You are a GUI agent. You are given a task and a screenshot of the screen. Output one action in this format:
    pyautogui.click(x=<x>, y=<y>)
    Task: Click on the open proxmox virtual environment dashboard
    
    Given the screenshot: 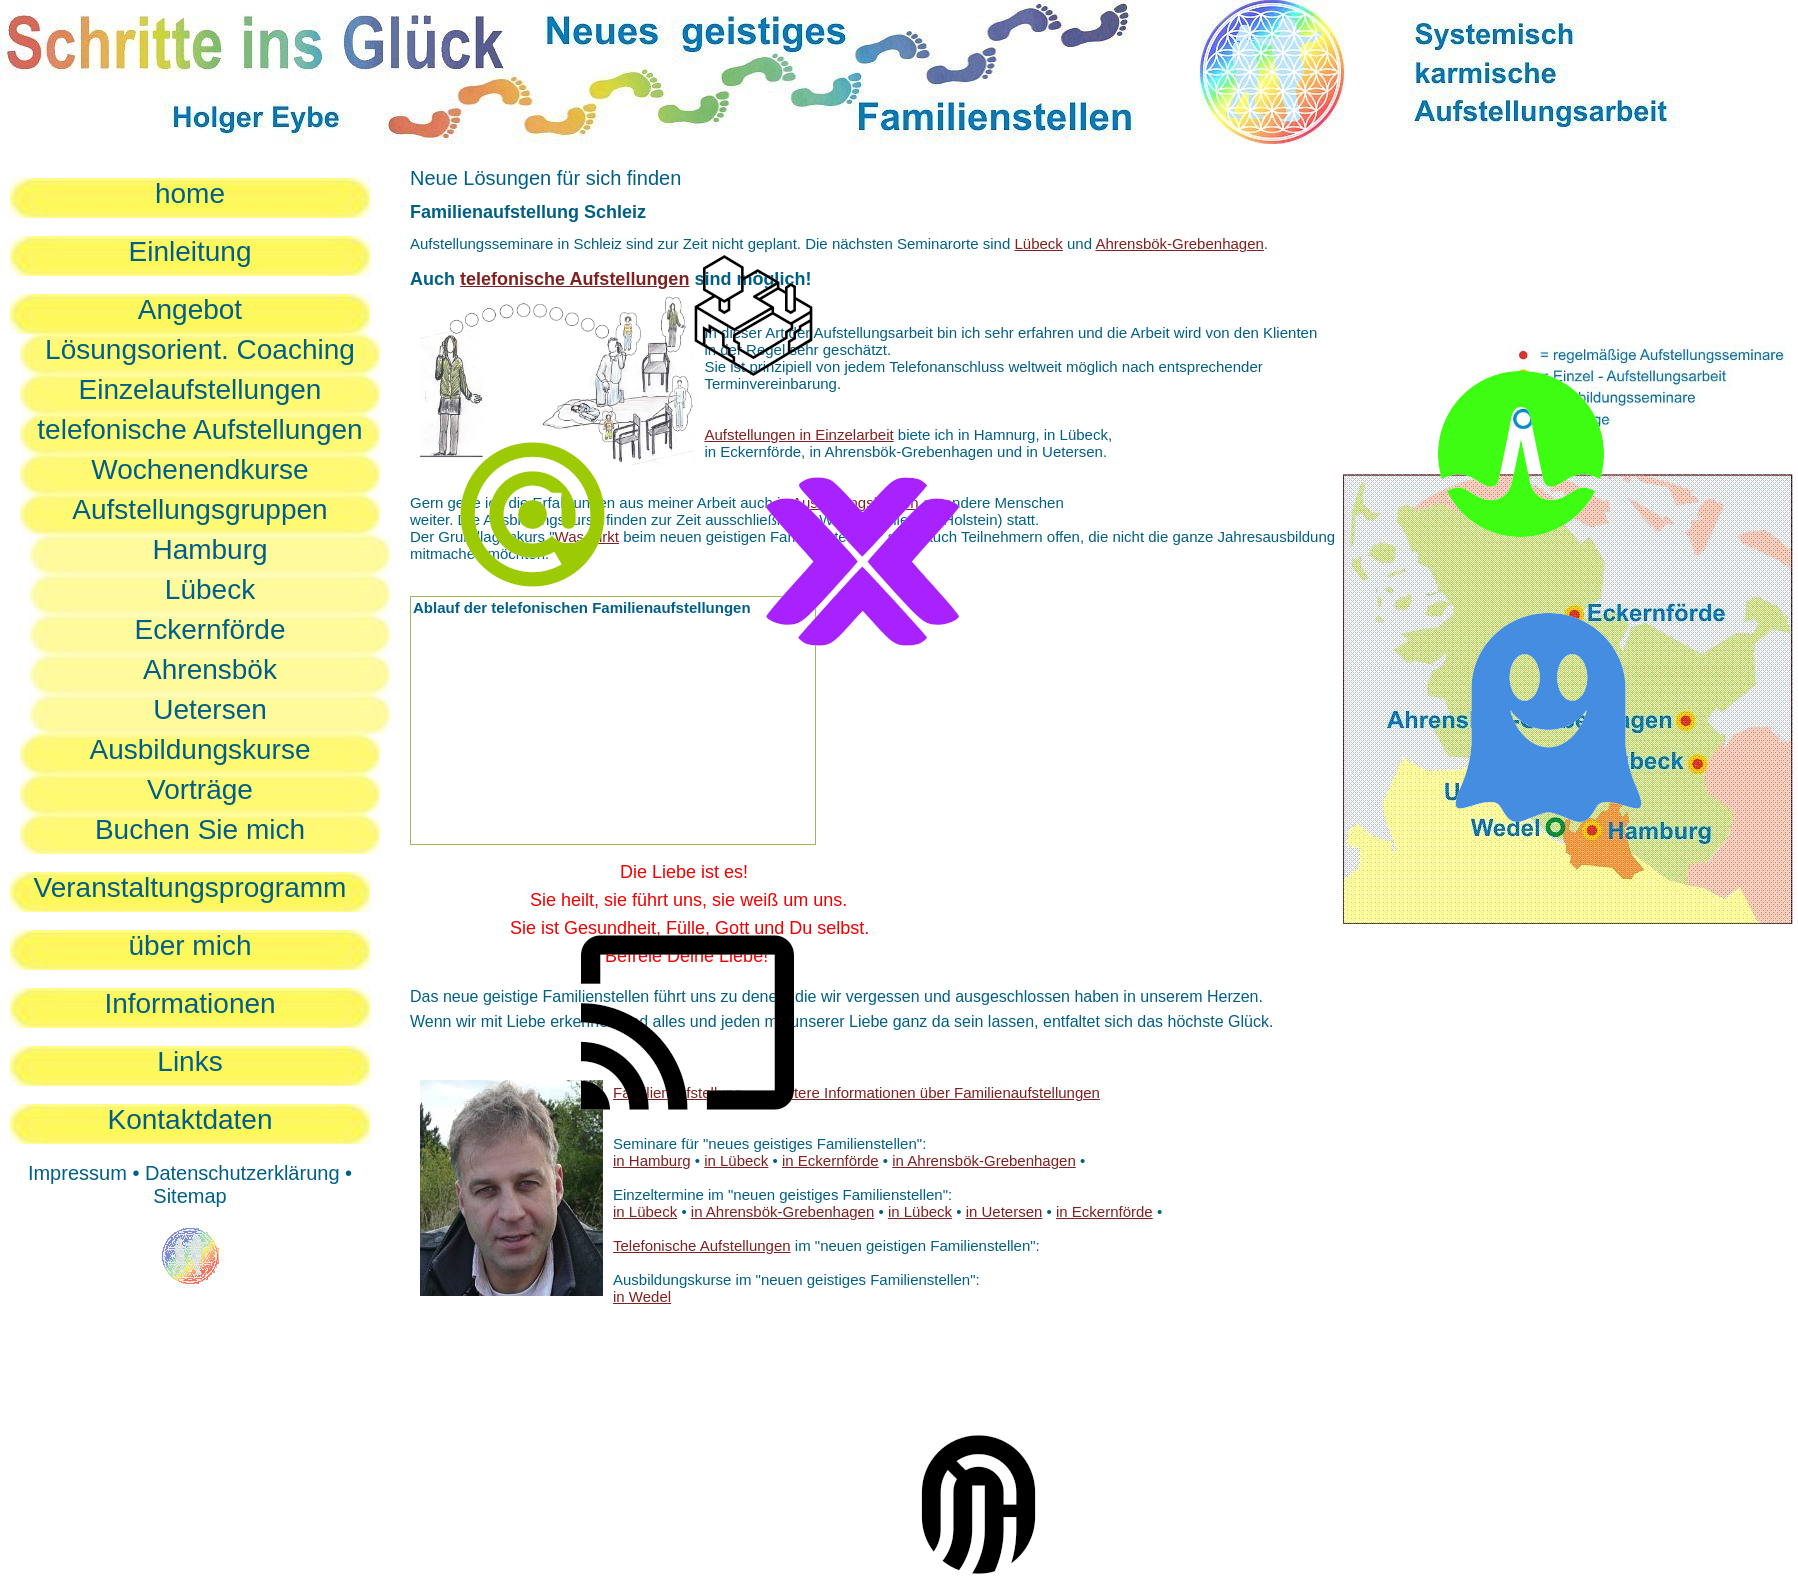 What is the action you would take?
    pyautogui.click(x=862, y=561)
    